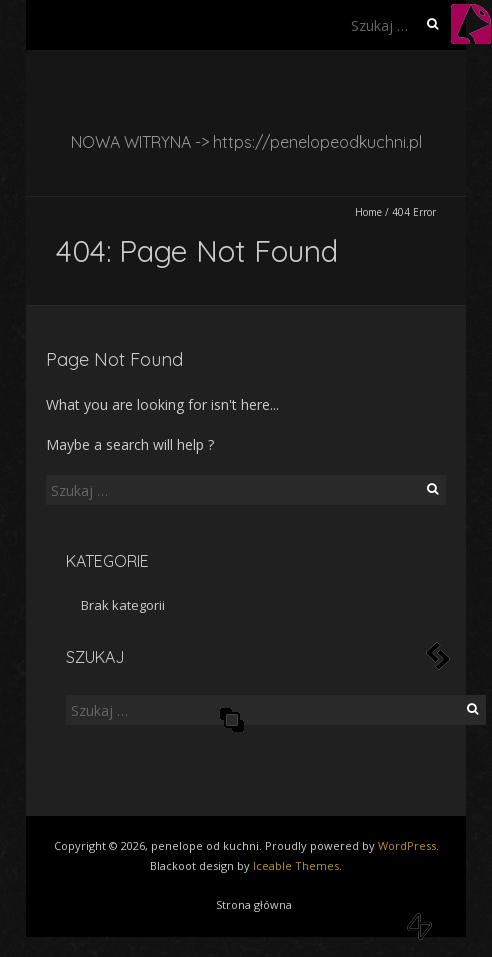 Image resolution: width=492 pixels, height=957 pixels. I want to click on visit sitepoint website or resources, so click(438, 656).